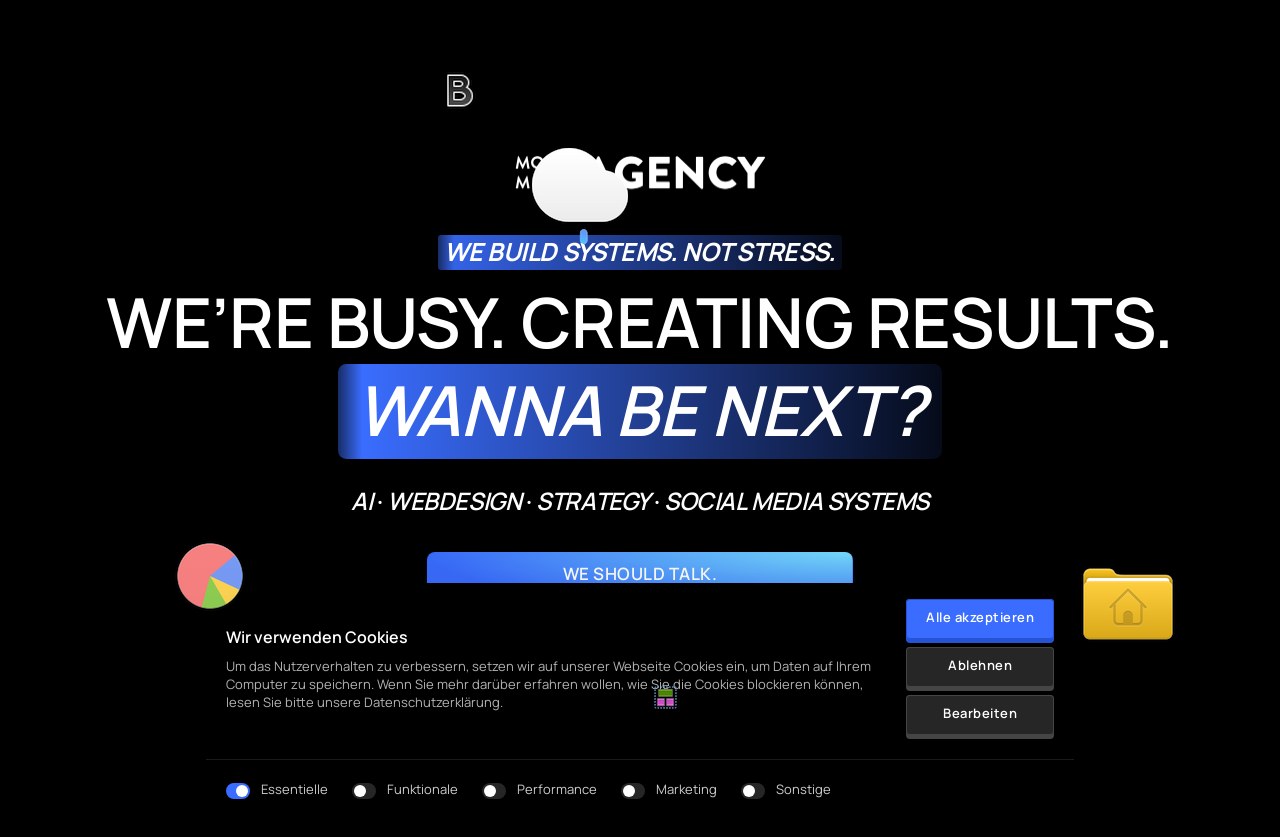  I want to click on open disk usage analyzer app, so click(210, 576).